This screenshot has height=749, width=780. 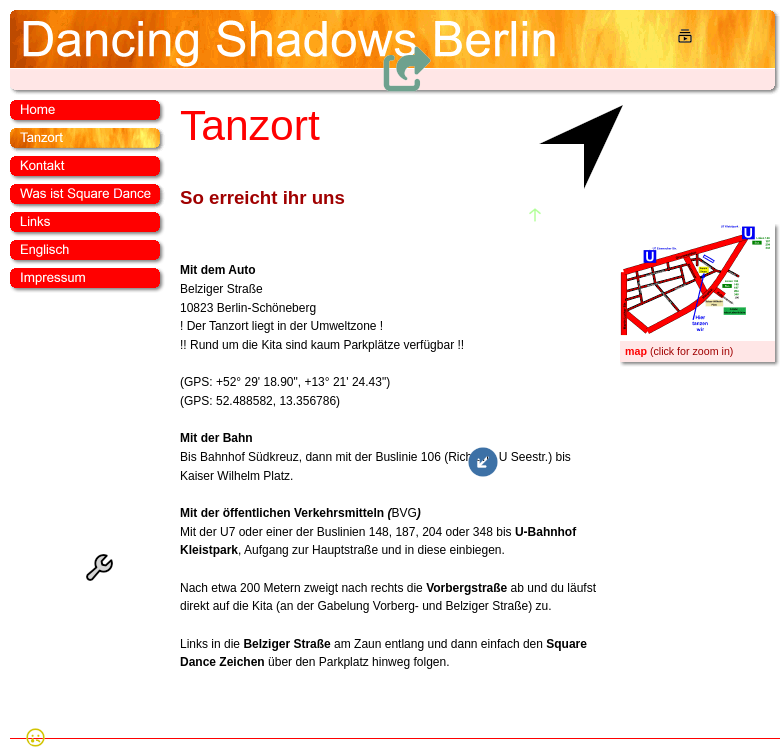 I want to click on view your subscriptions, so click(x=685, y=36).